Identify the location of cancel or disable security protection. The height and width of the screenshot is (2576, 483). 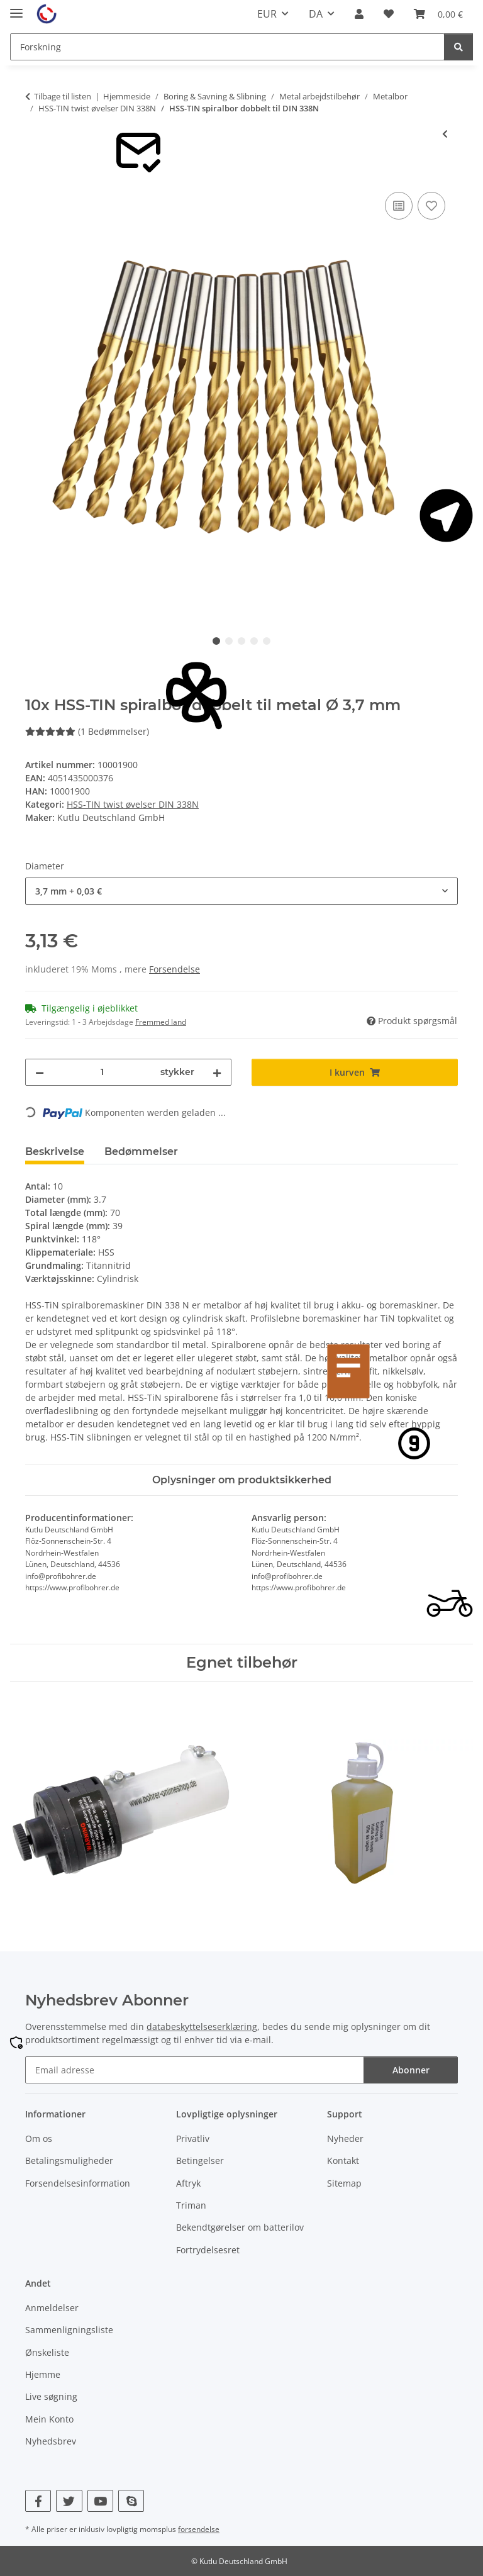
(16, 2042).